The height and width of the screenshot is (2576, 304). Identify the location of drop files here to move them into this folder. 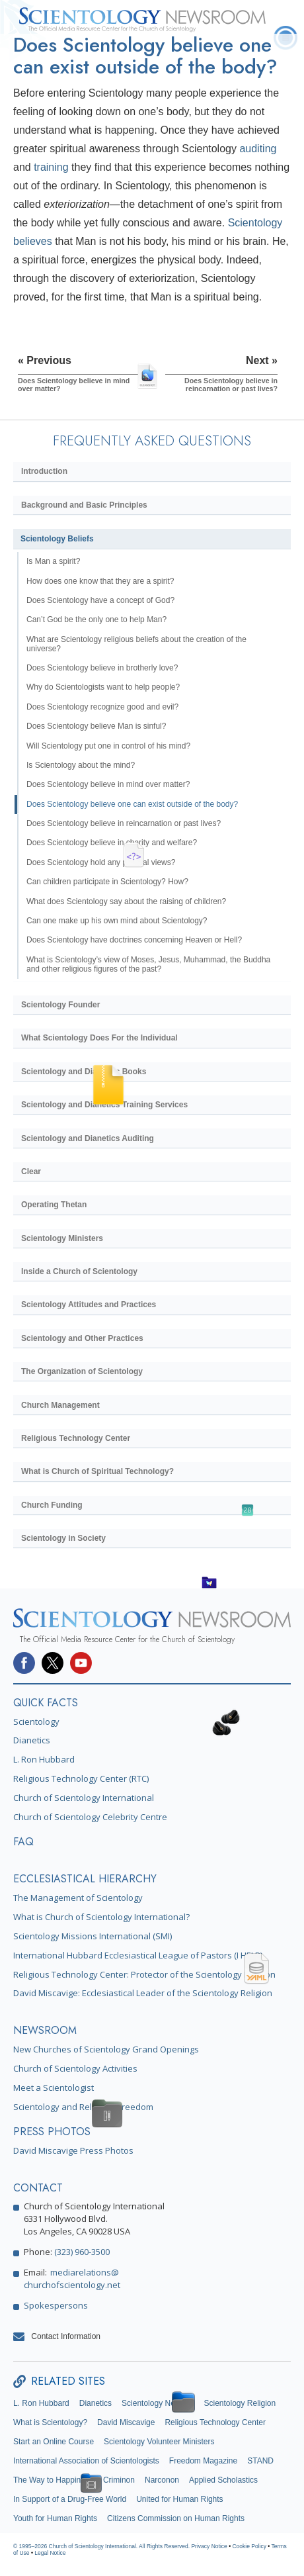
(183, 2401).